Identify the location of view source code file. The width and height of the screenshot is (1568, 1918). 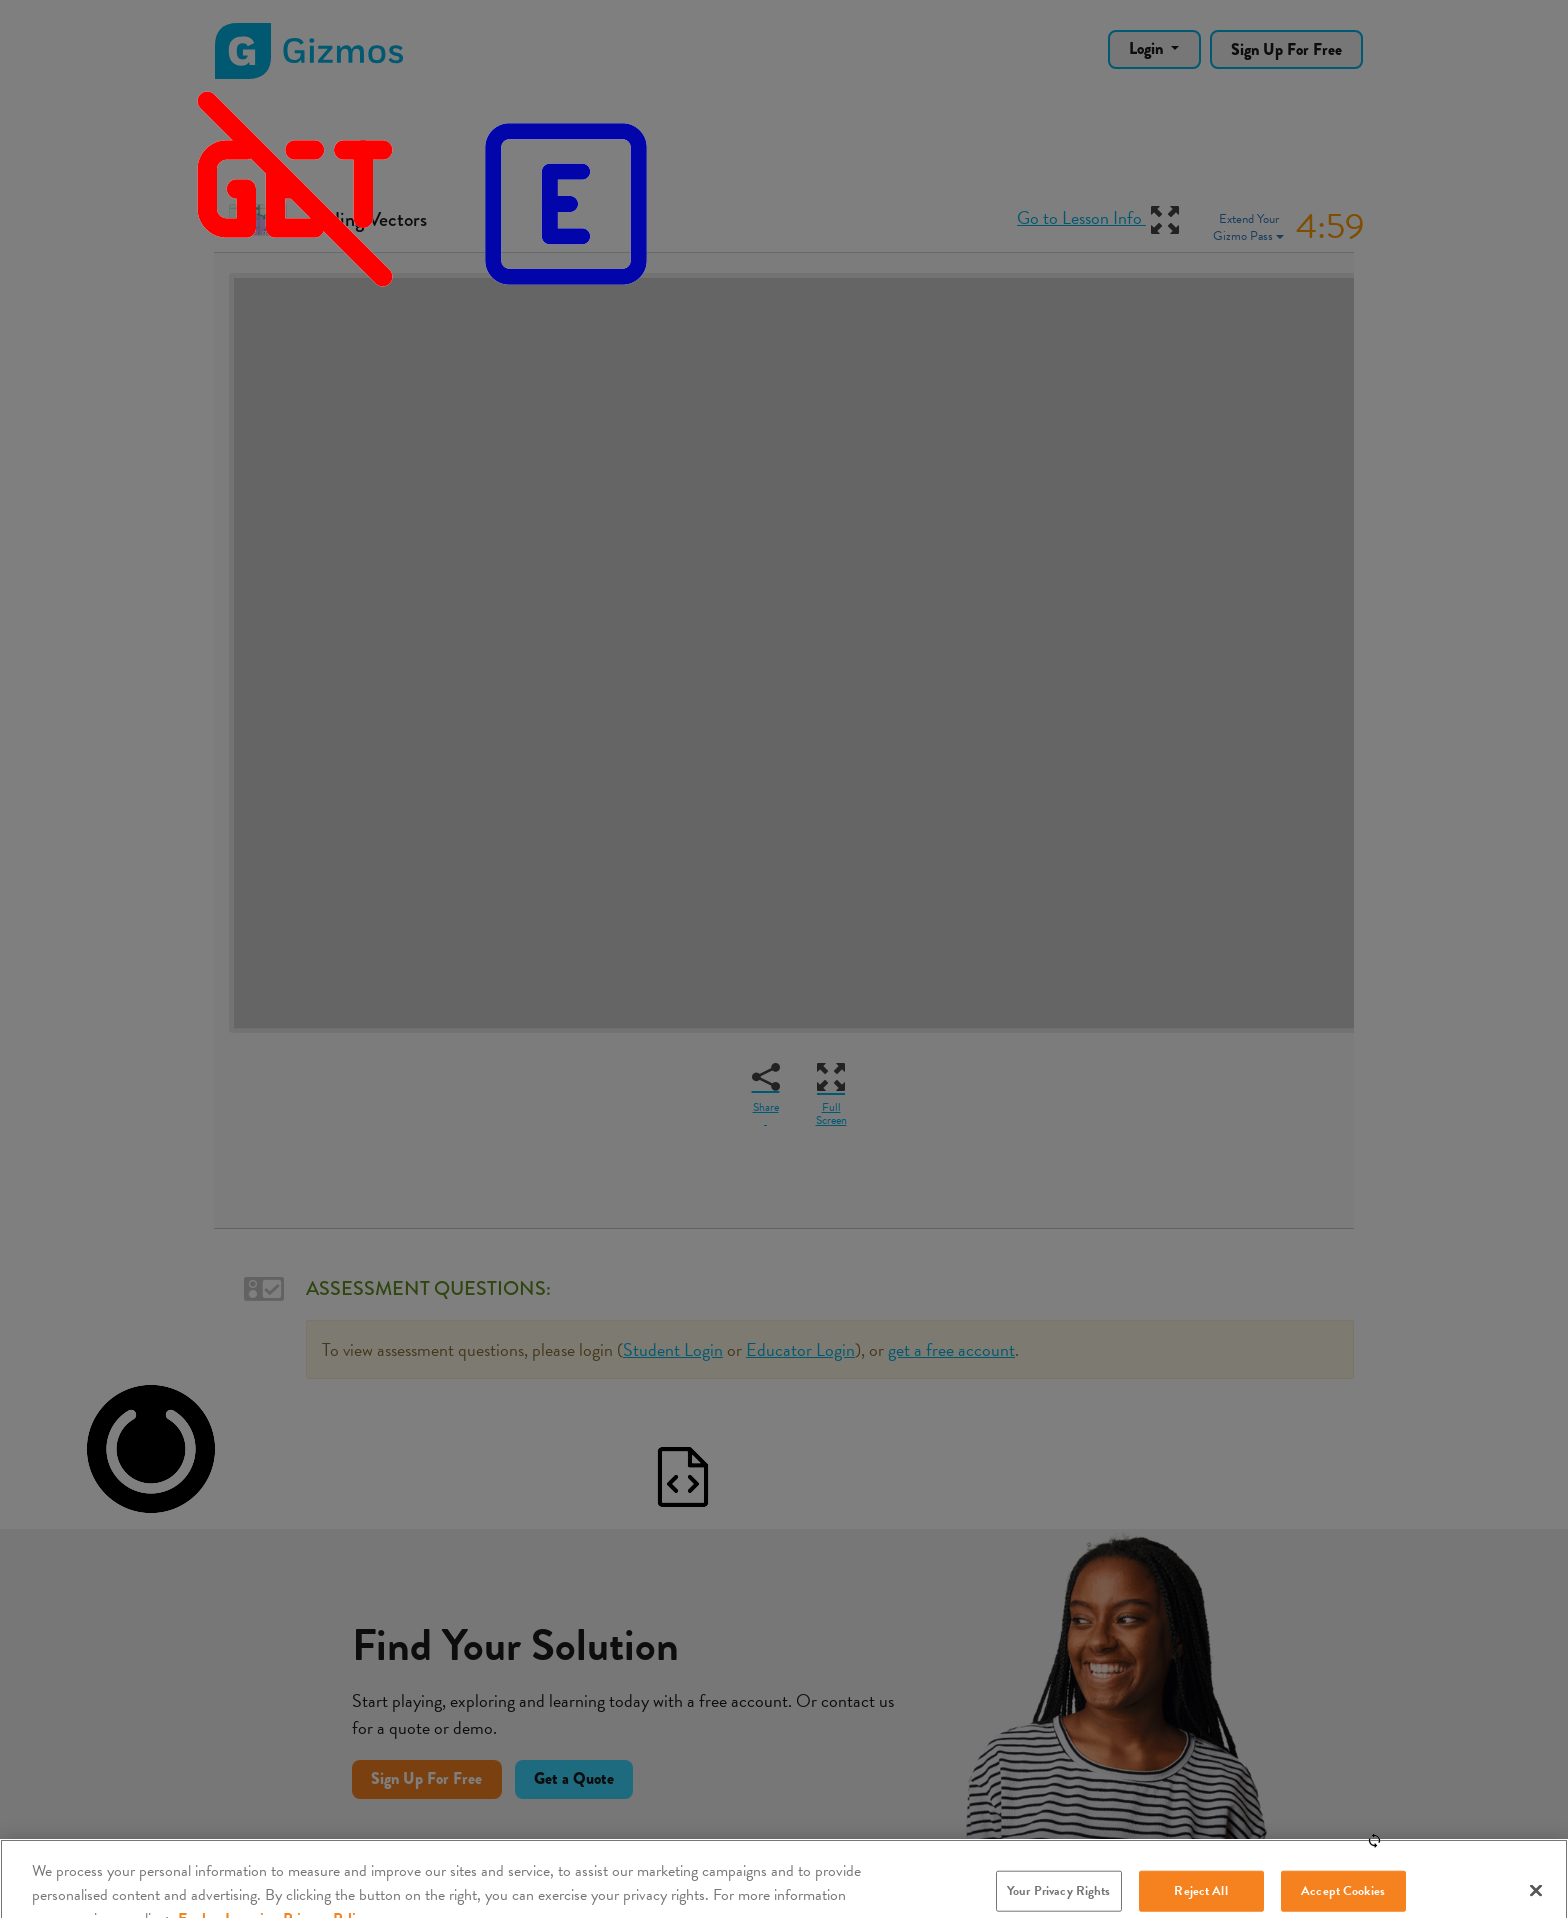
(683, 1477).